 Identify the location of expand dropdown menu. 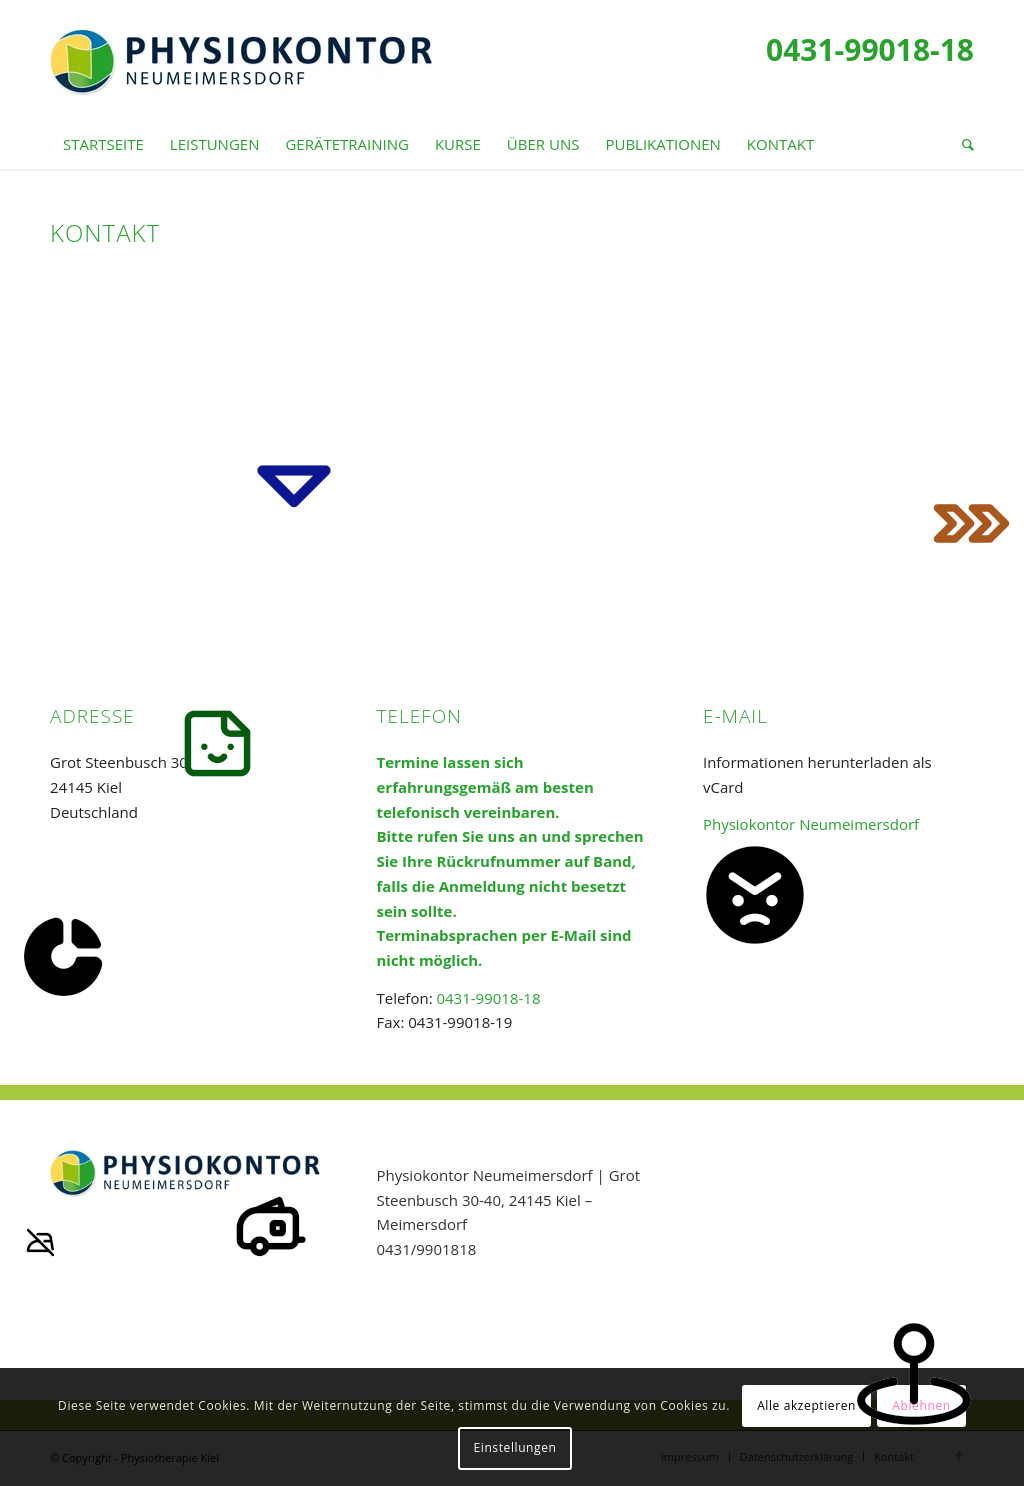
(294, 481).